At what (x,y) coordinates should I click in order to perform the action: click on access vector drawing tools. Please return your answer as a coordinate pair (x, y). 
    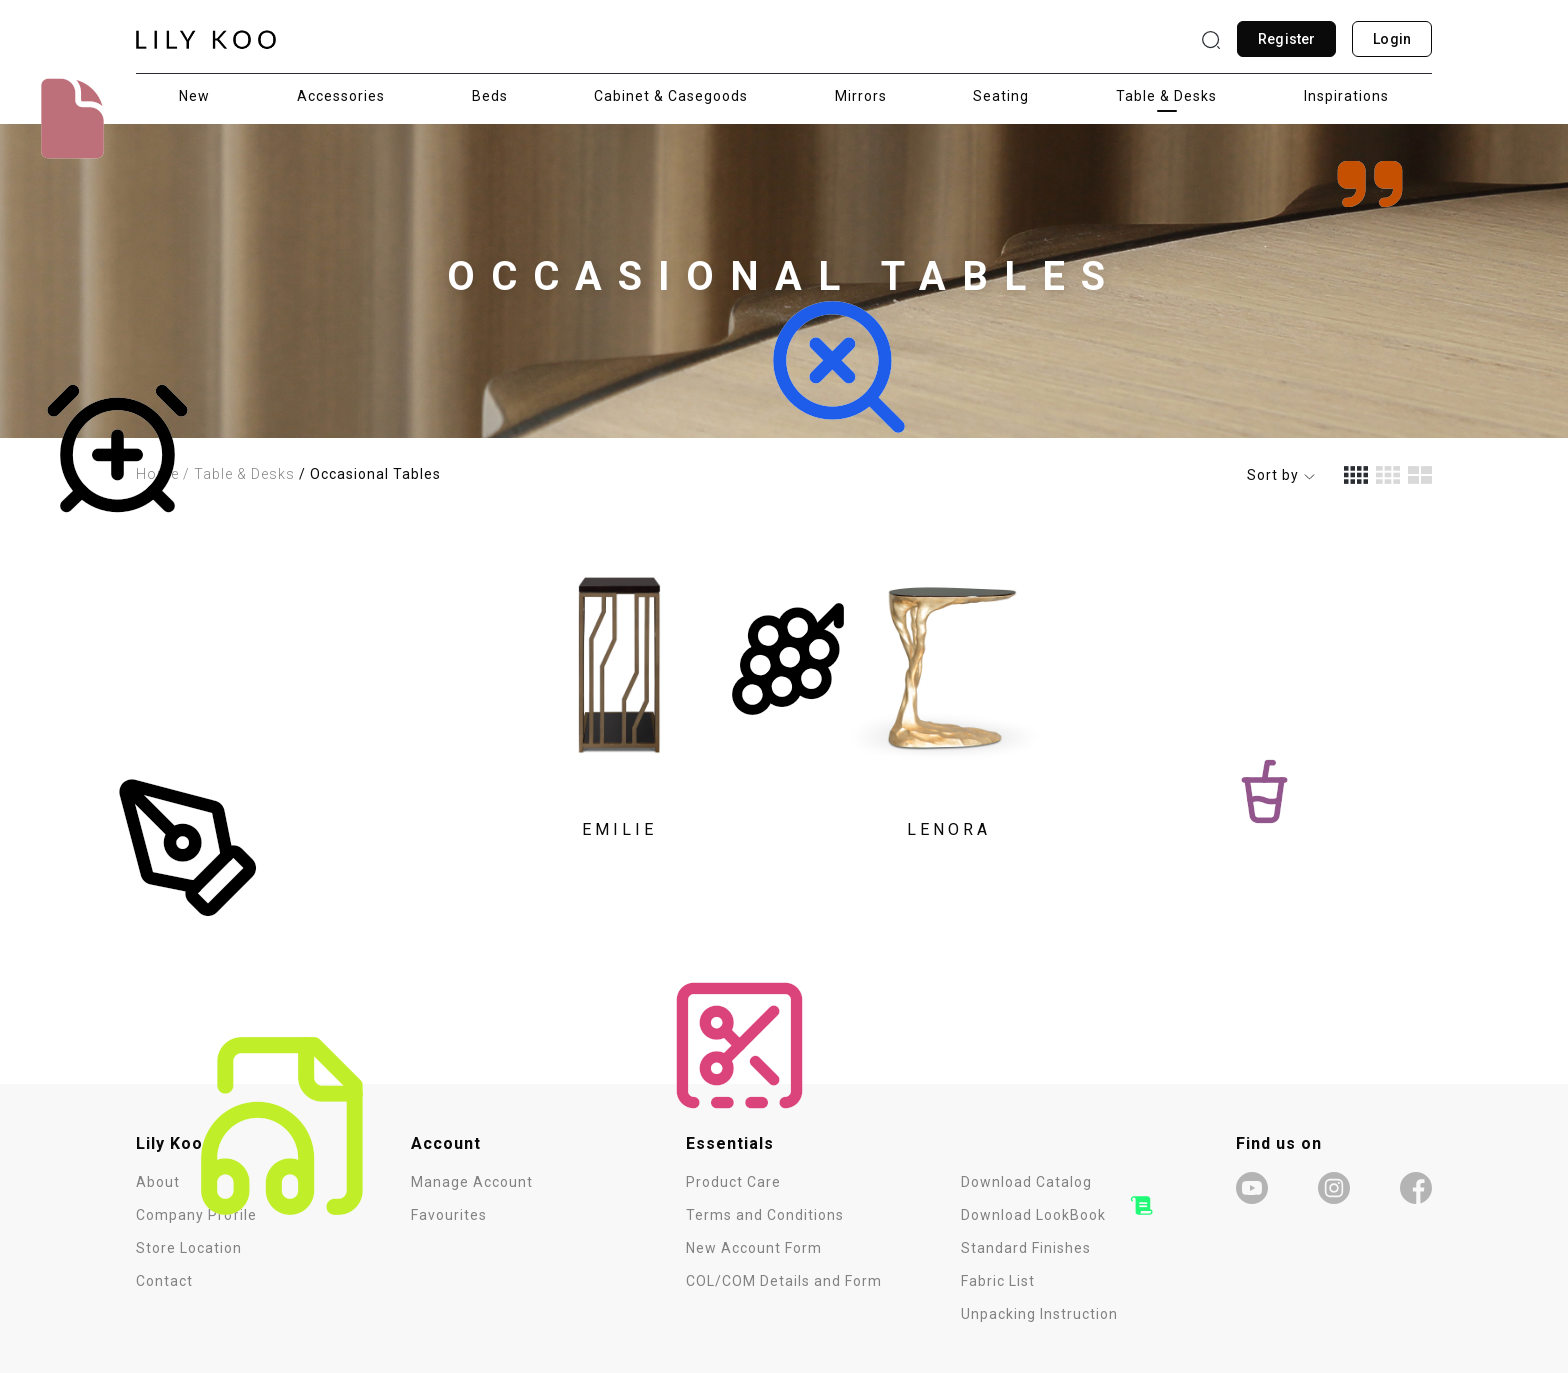
    Looking at the image, I should click on (189, 849).